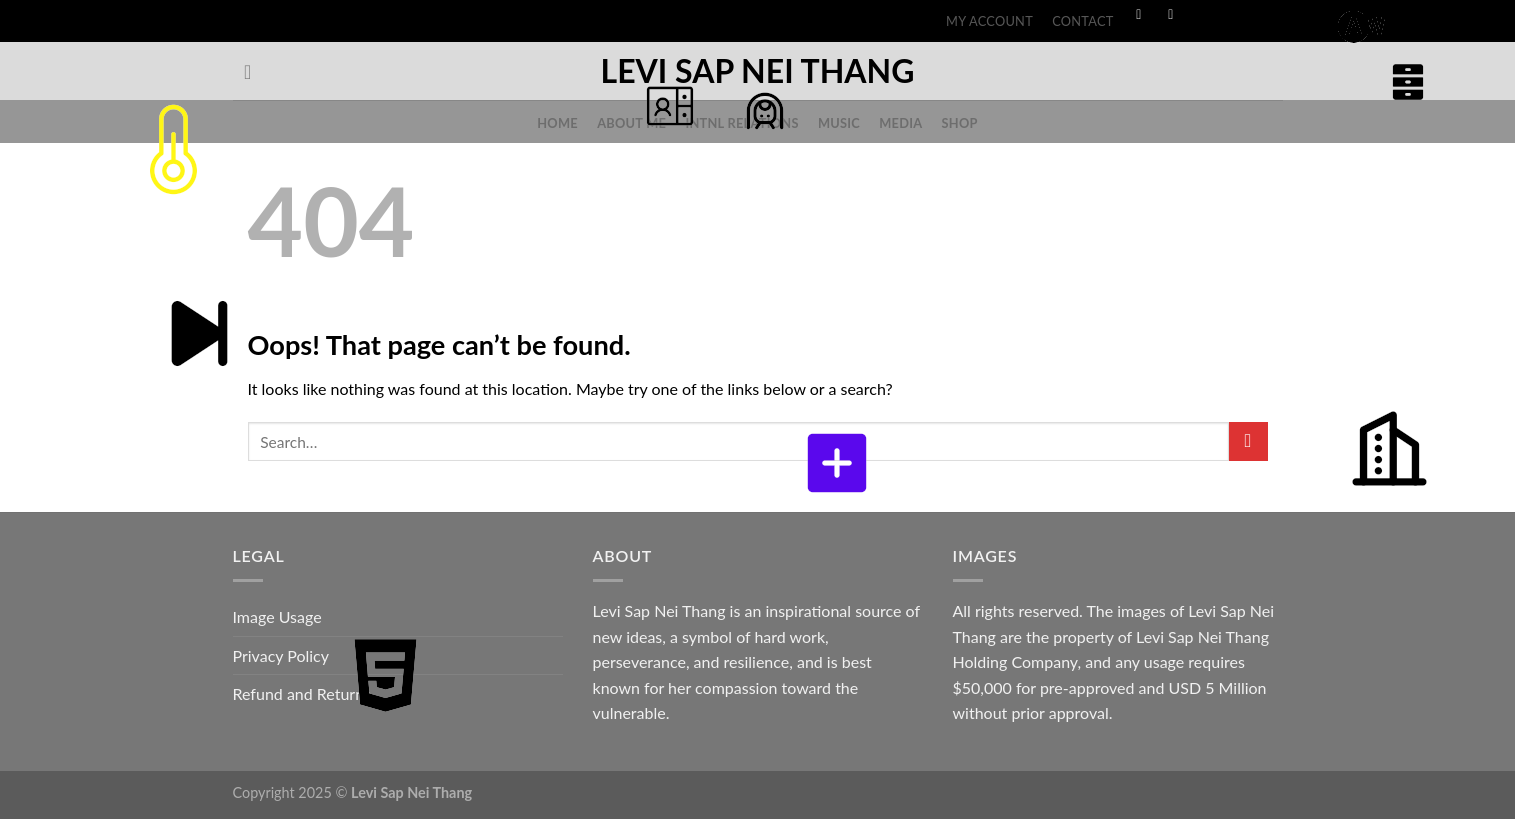 The image size is (1515, 819). Describe the element at coordinates (1362, 27) in the screenshot. I see `enable auto white balance` at that location.